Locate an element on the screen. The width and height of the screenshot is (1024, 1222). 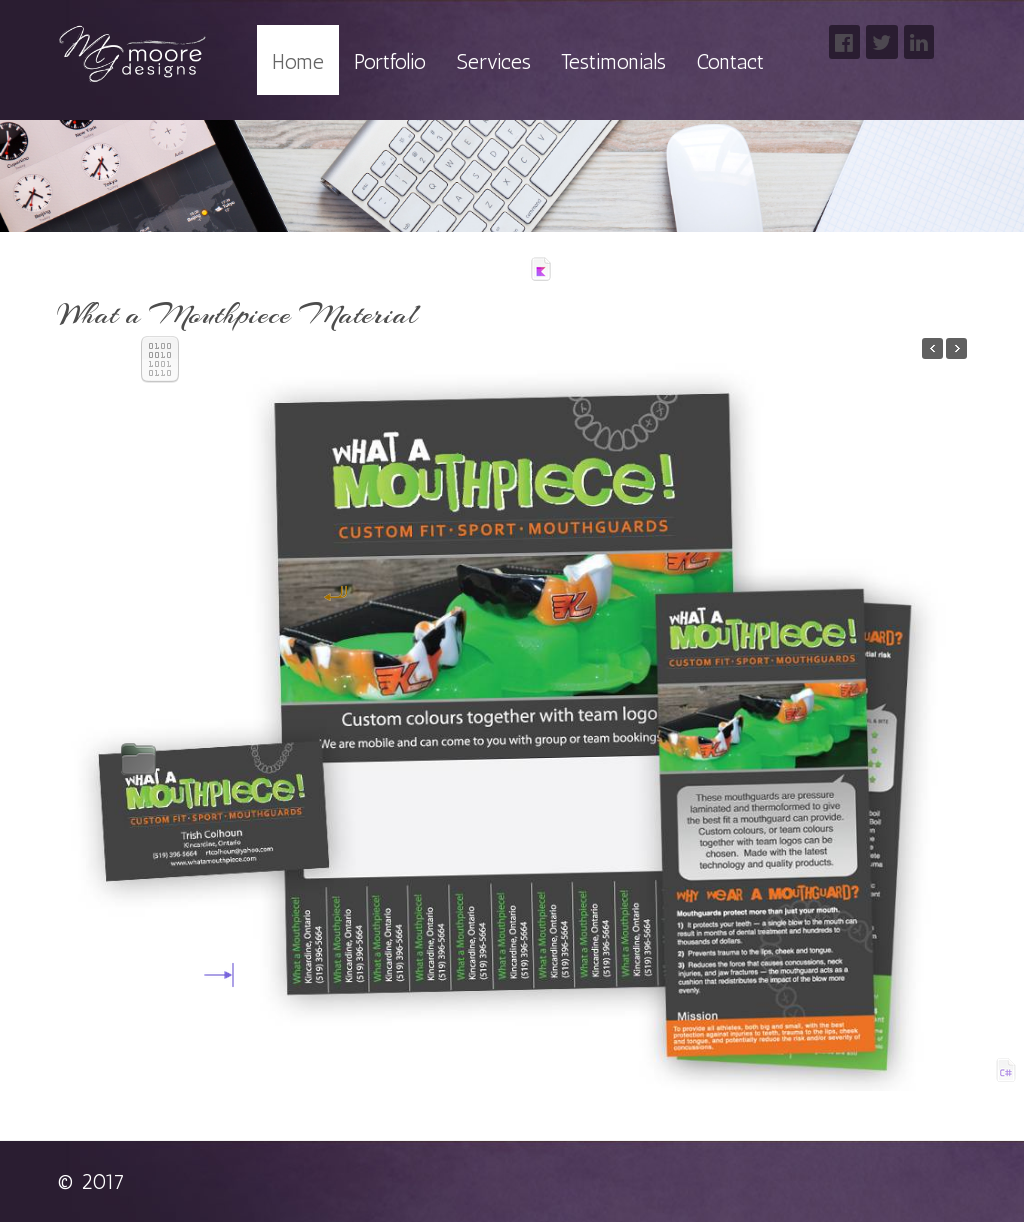
indicates a Windows executable or downloadable program file is located at coordinates (160, 359).